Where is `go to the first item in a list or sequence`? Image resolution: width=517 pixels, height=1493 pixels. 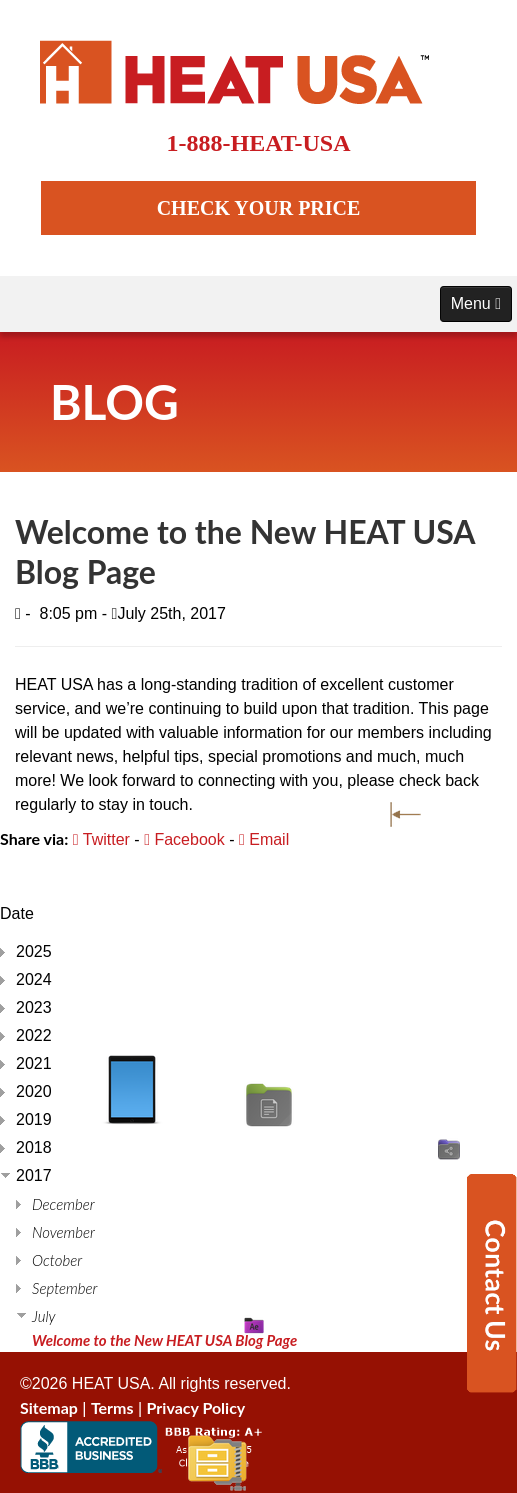
go to the first item in a list or sequence is located at coordinates (405, 814).